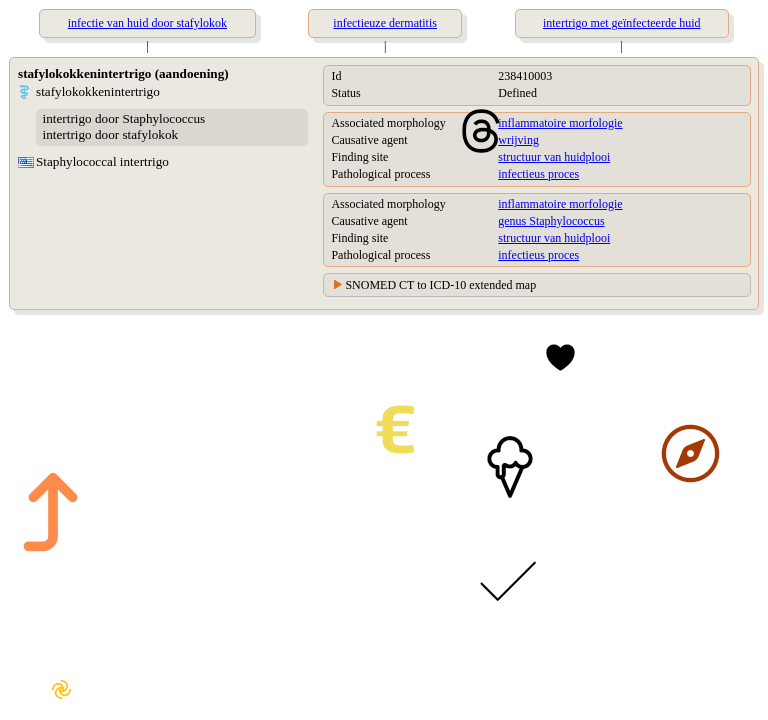  I want to click on view prices in euros, so click(395, 429).